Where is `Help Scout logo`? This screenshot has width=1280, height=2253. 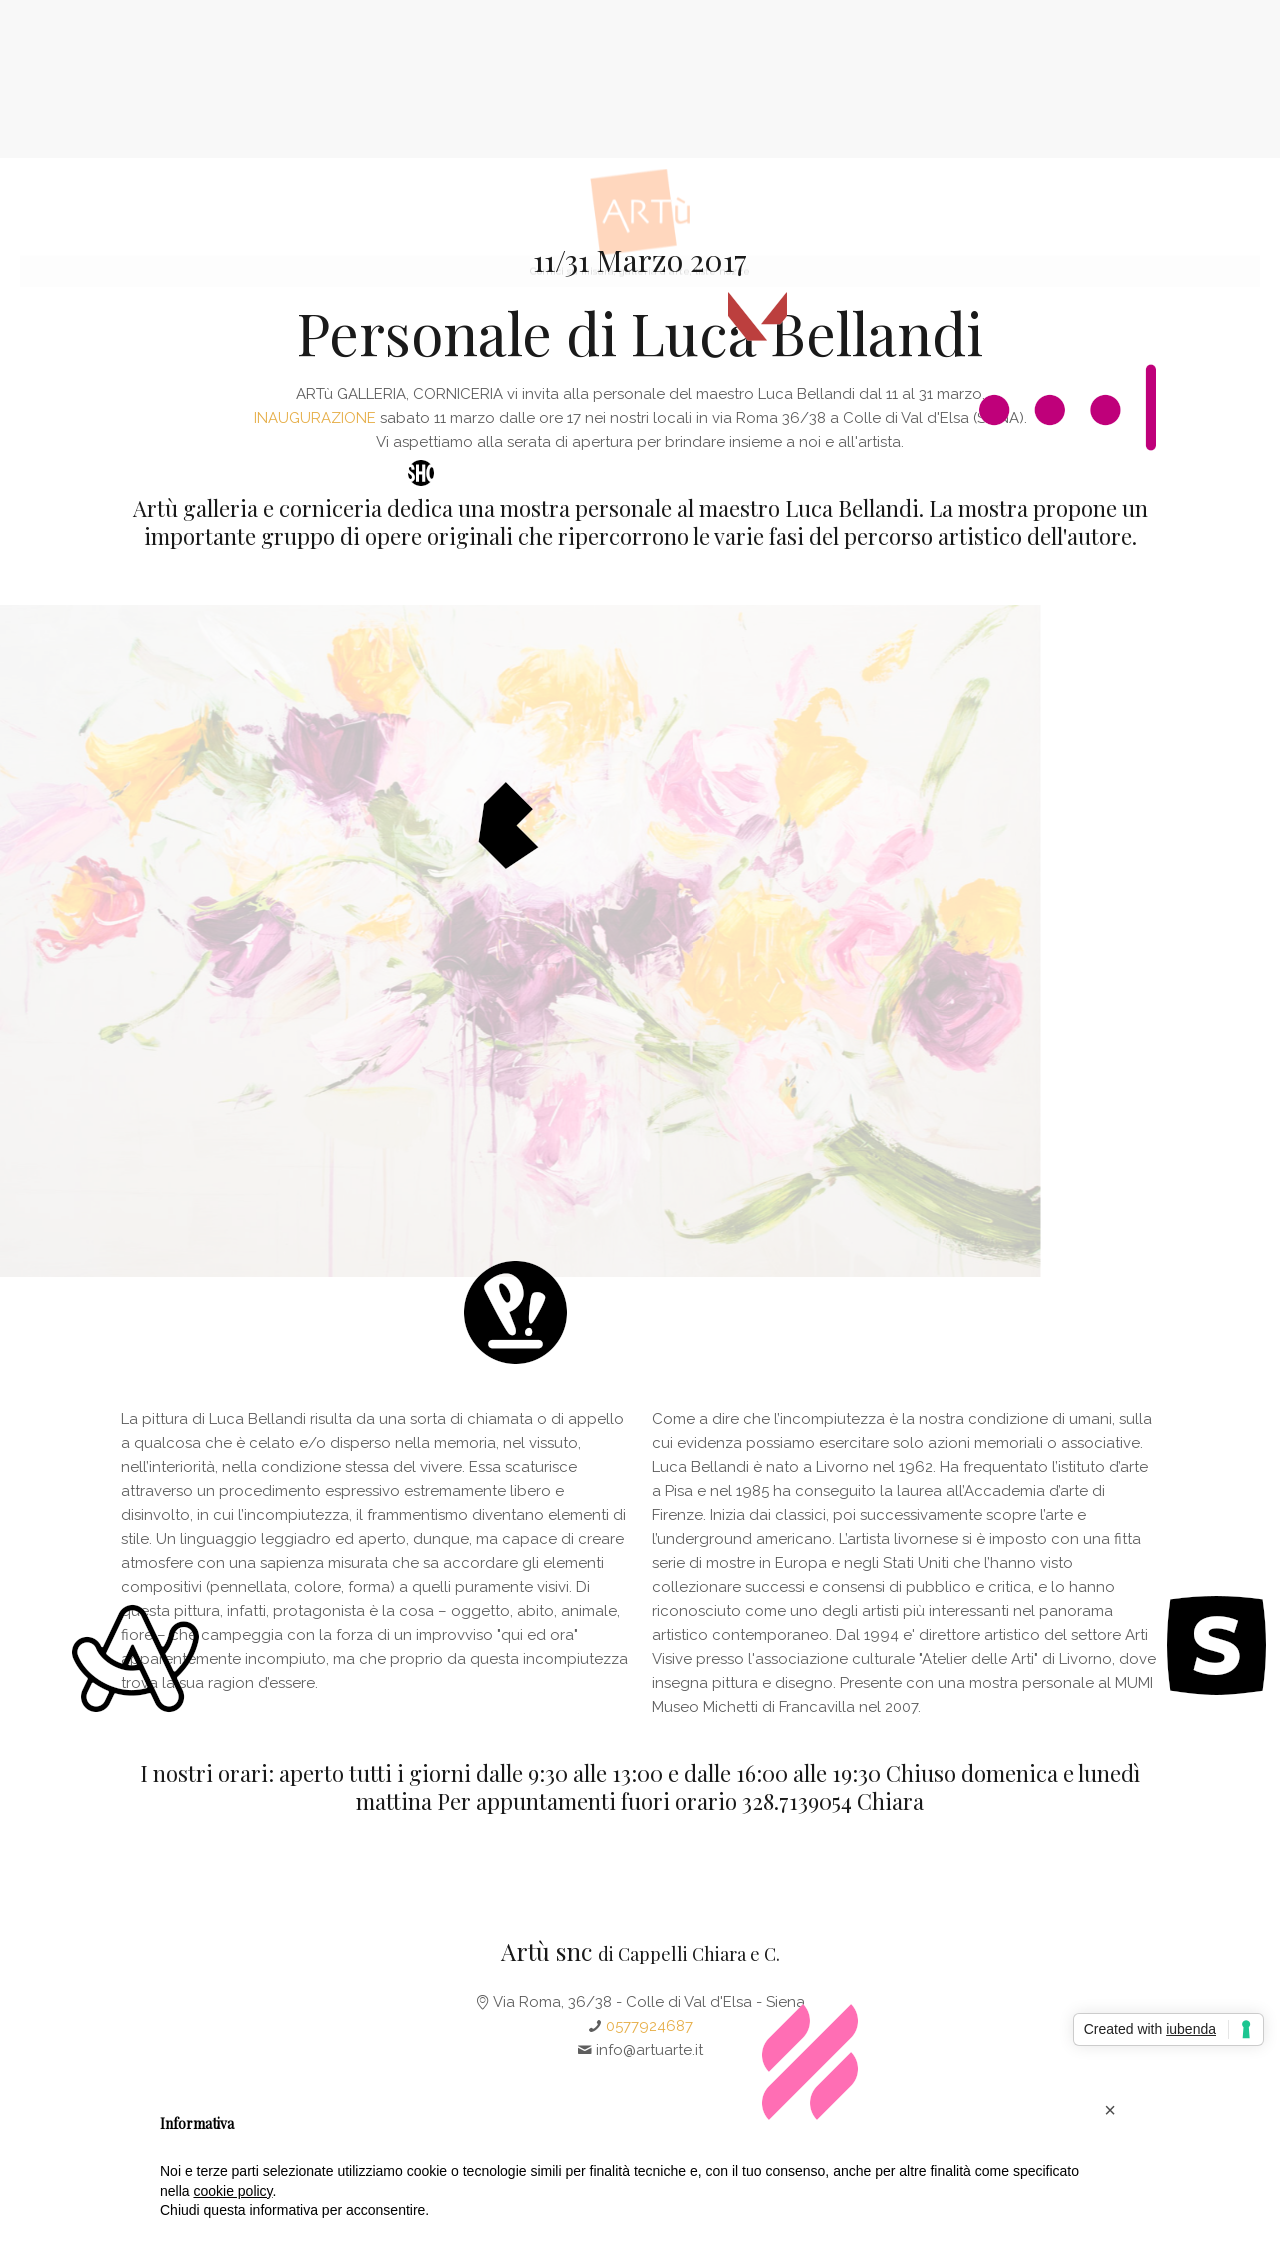
Help Scout logo is located at coordinates (810, 2062).